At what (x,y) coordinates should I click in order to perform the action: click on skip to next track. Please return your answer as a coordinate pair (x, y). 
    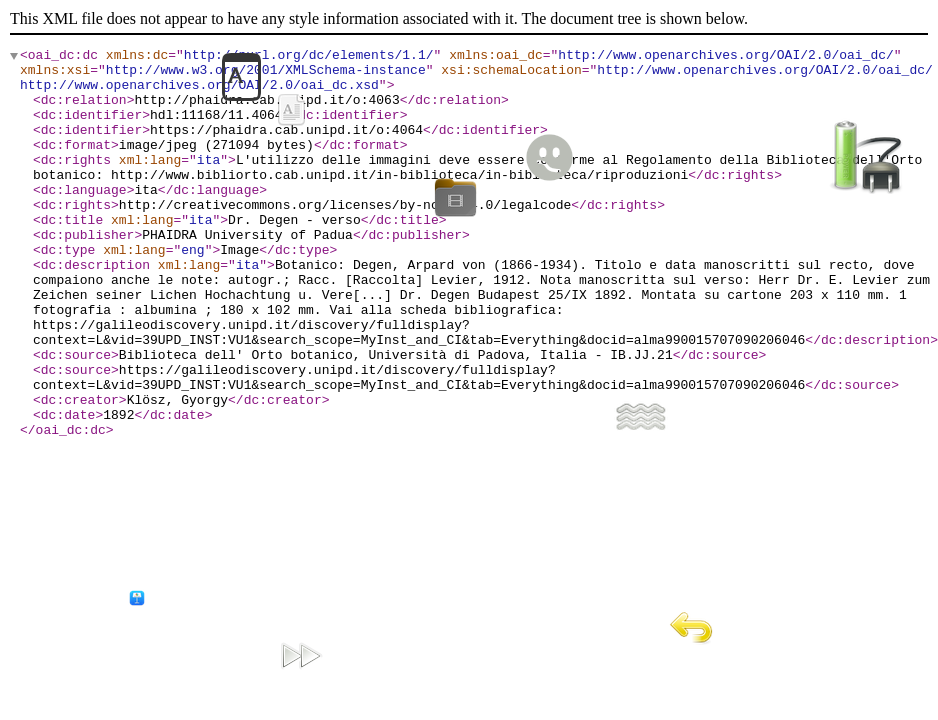
    Looking at the image, I should click on (301, 656).